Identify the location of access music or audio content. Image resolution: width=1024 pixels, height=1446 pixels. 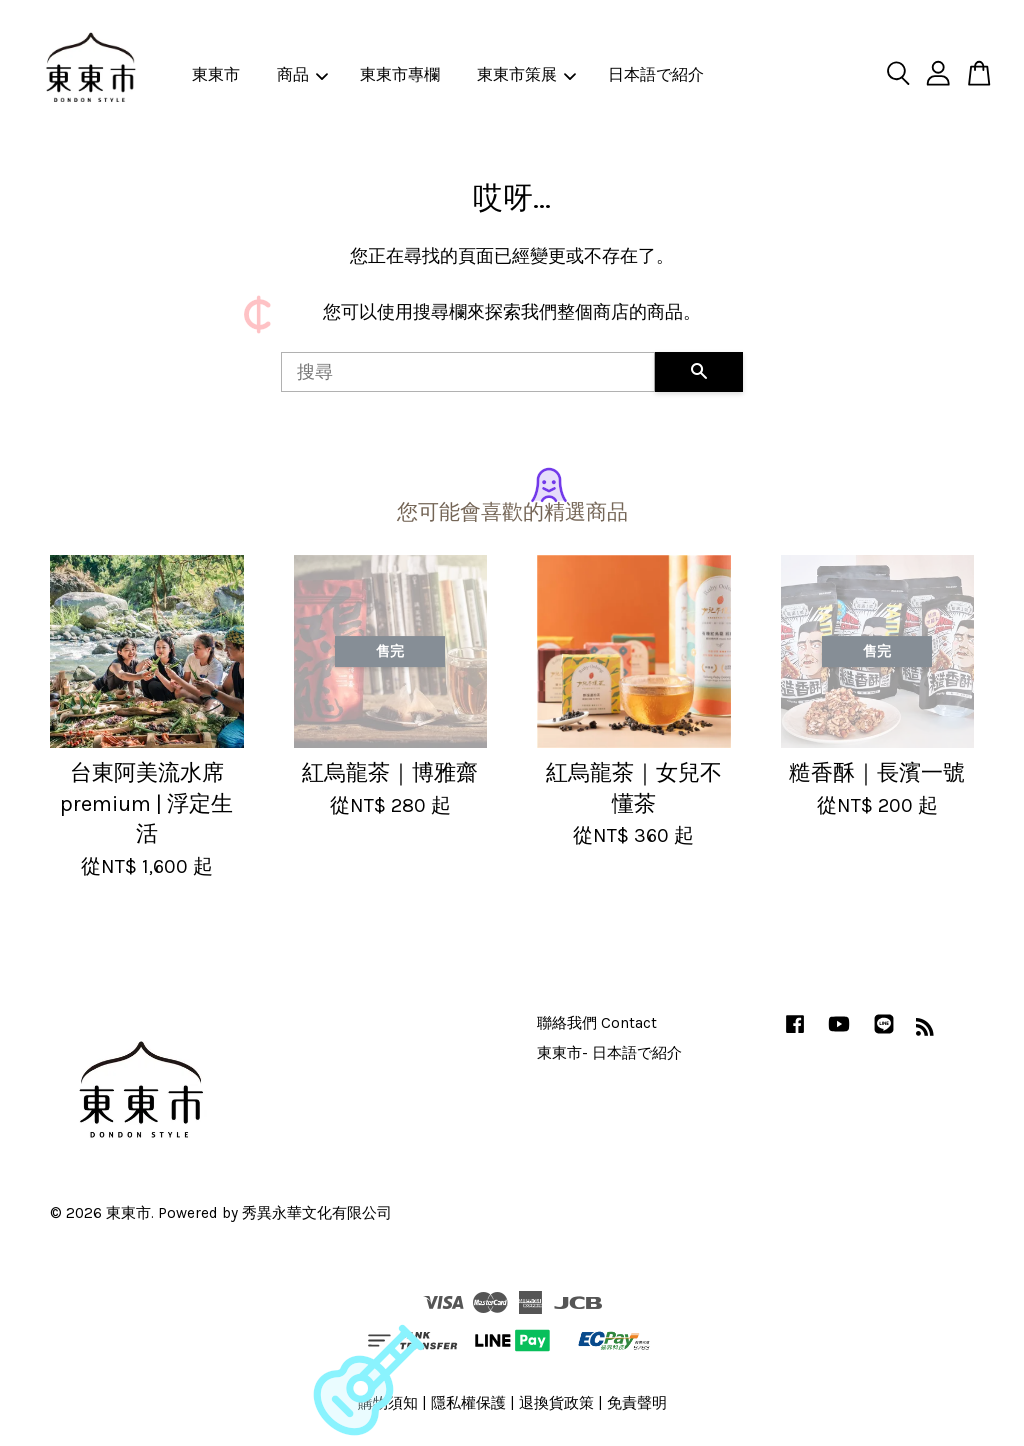
(368, 1381).